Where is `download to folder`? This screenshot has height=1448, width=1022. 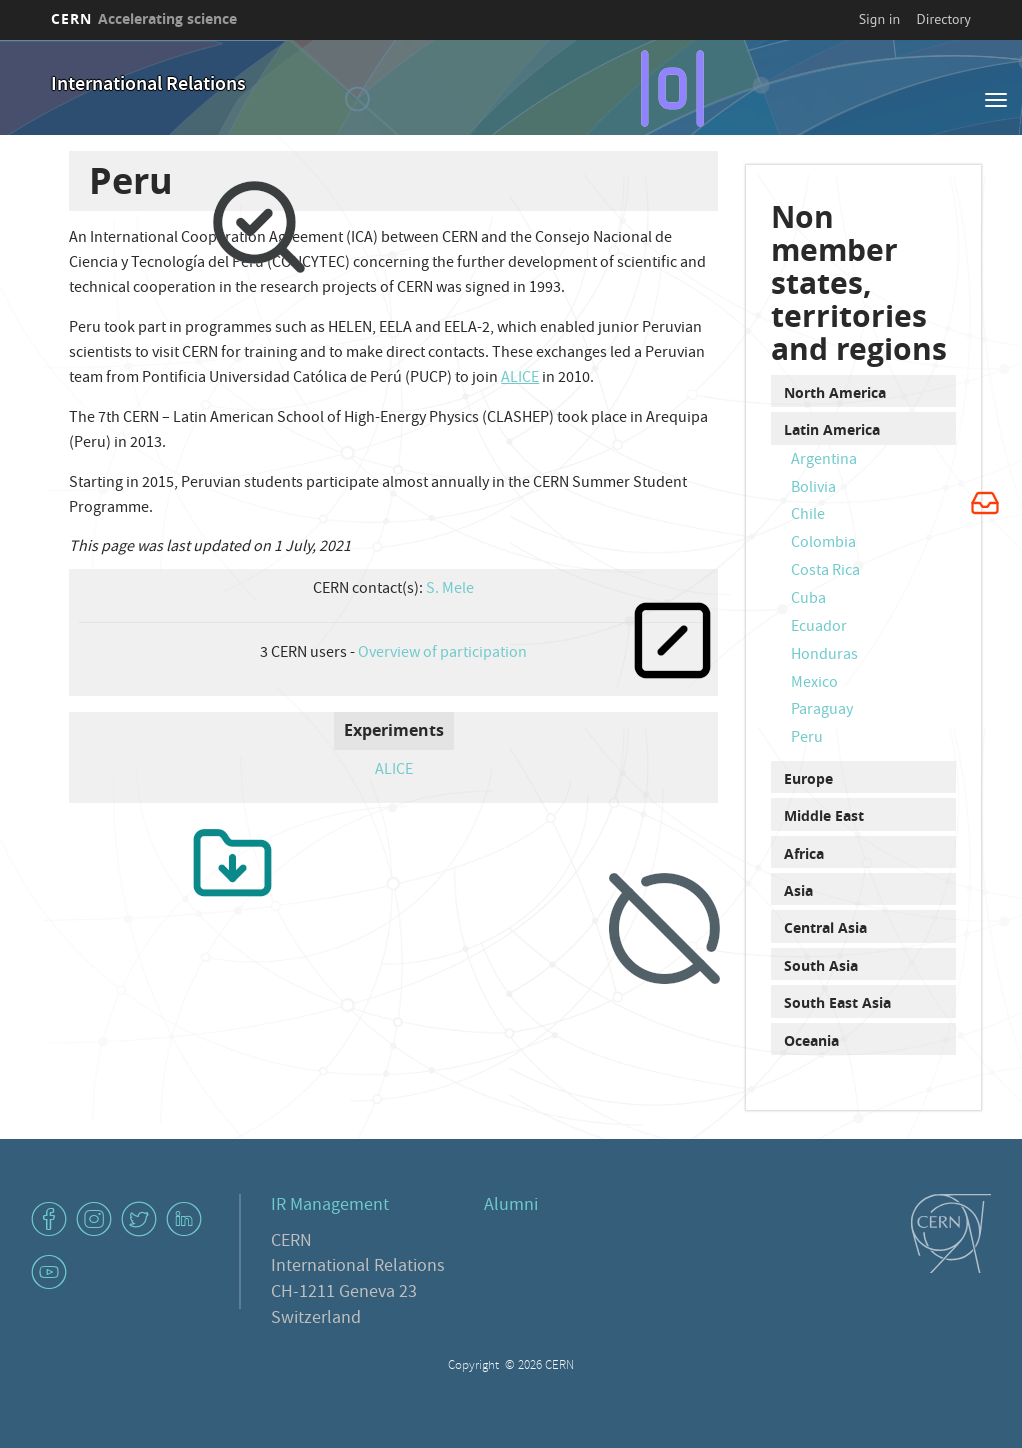
download to folder is located at coordinates (232, 864).